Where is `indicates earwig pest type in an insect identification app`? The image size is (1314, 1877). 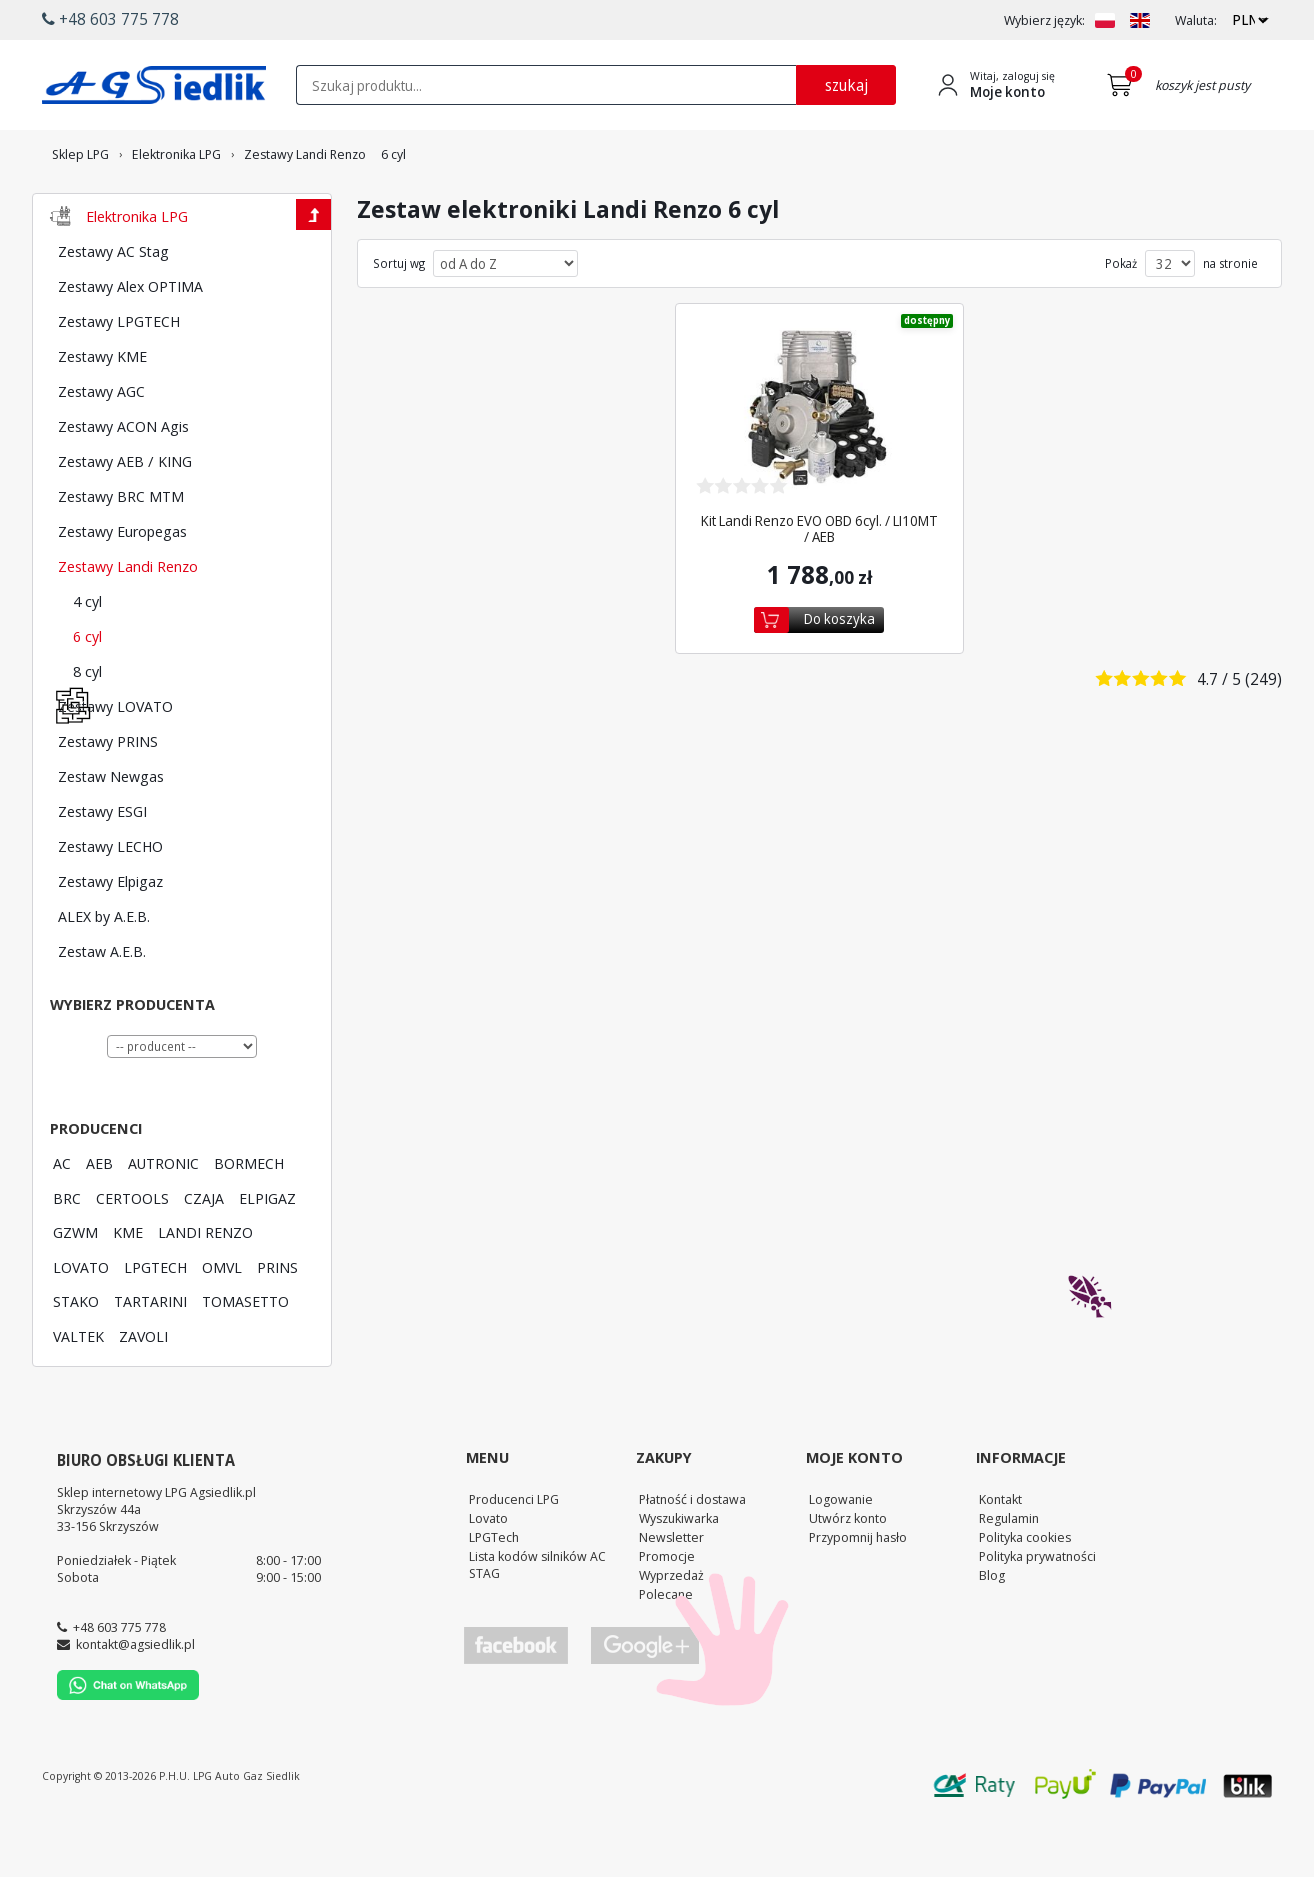
indicates earwig pest type in an insect identification app is located at coordinates (1089, 1296).